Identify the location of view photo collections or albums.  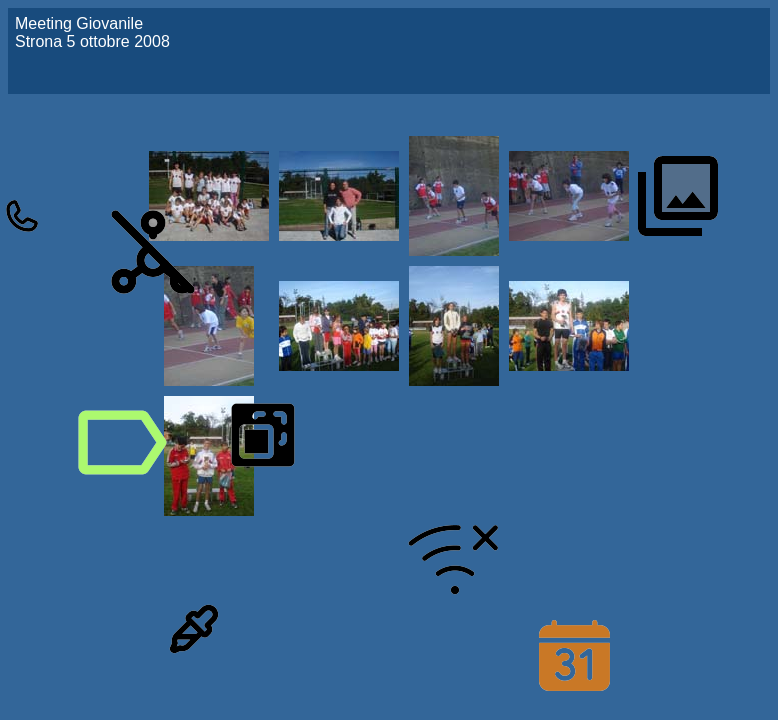
(678, 196).